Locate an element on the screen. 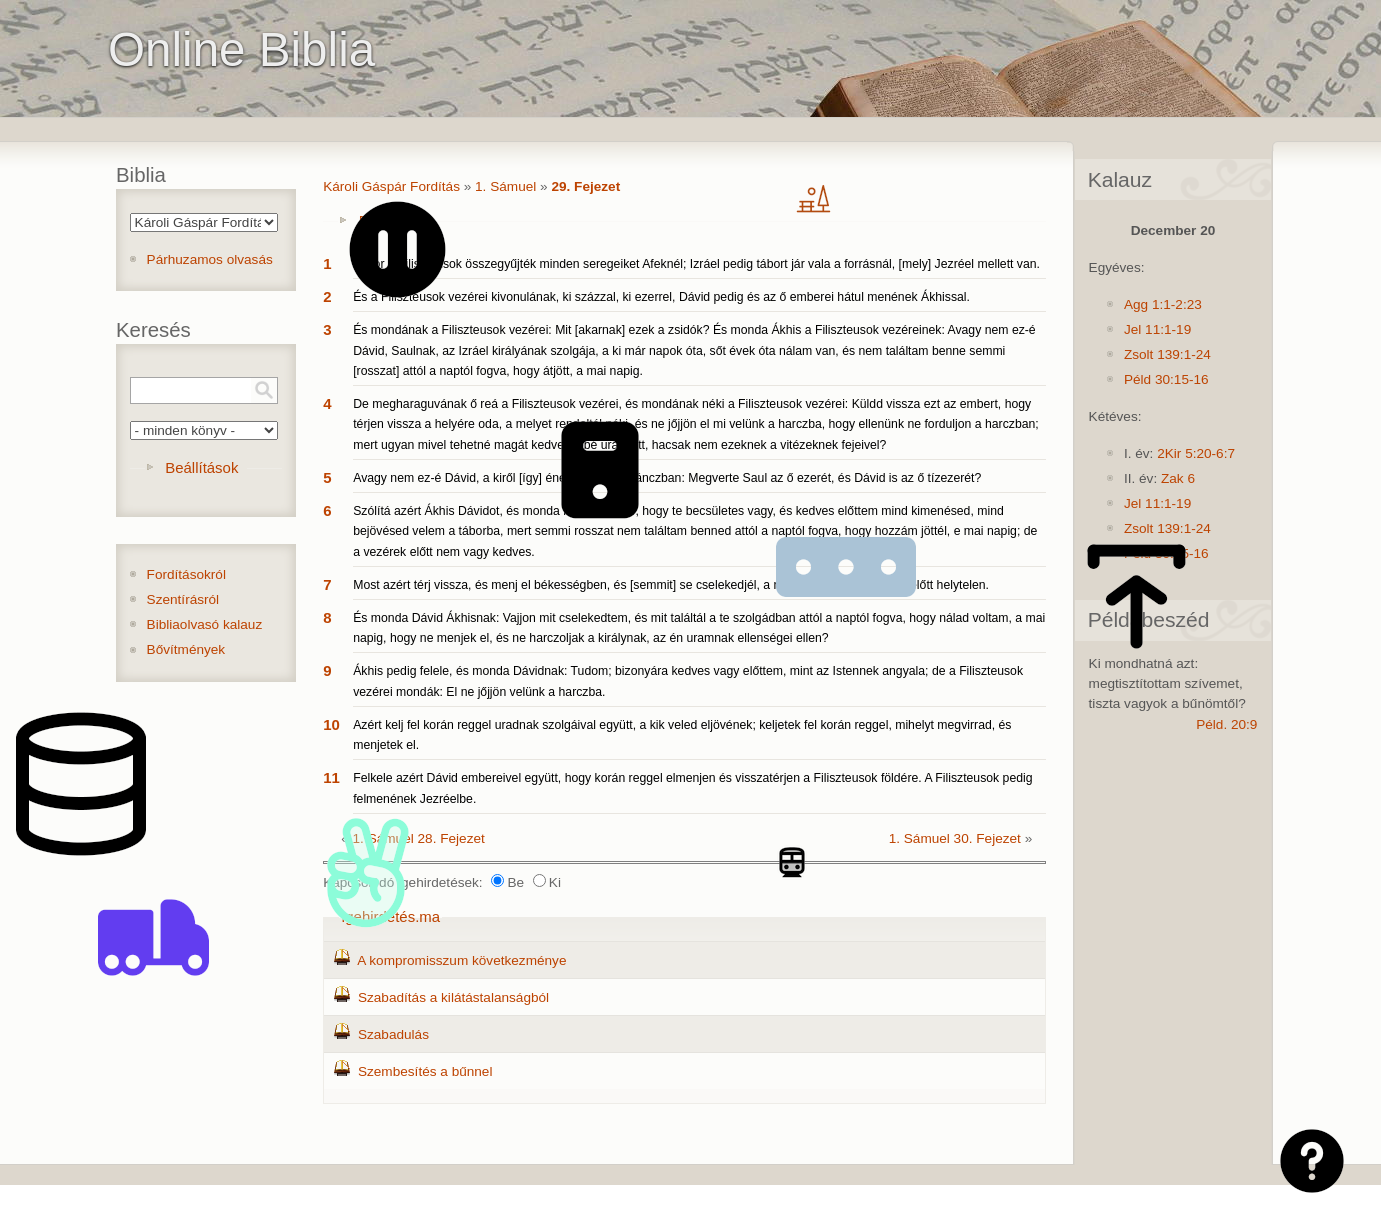  view nearby parks is located at coordinates (813, 200).